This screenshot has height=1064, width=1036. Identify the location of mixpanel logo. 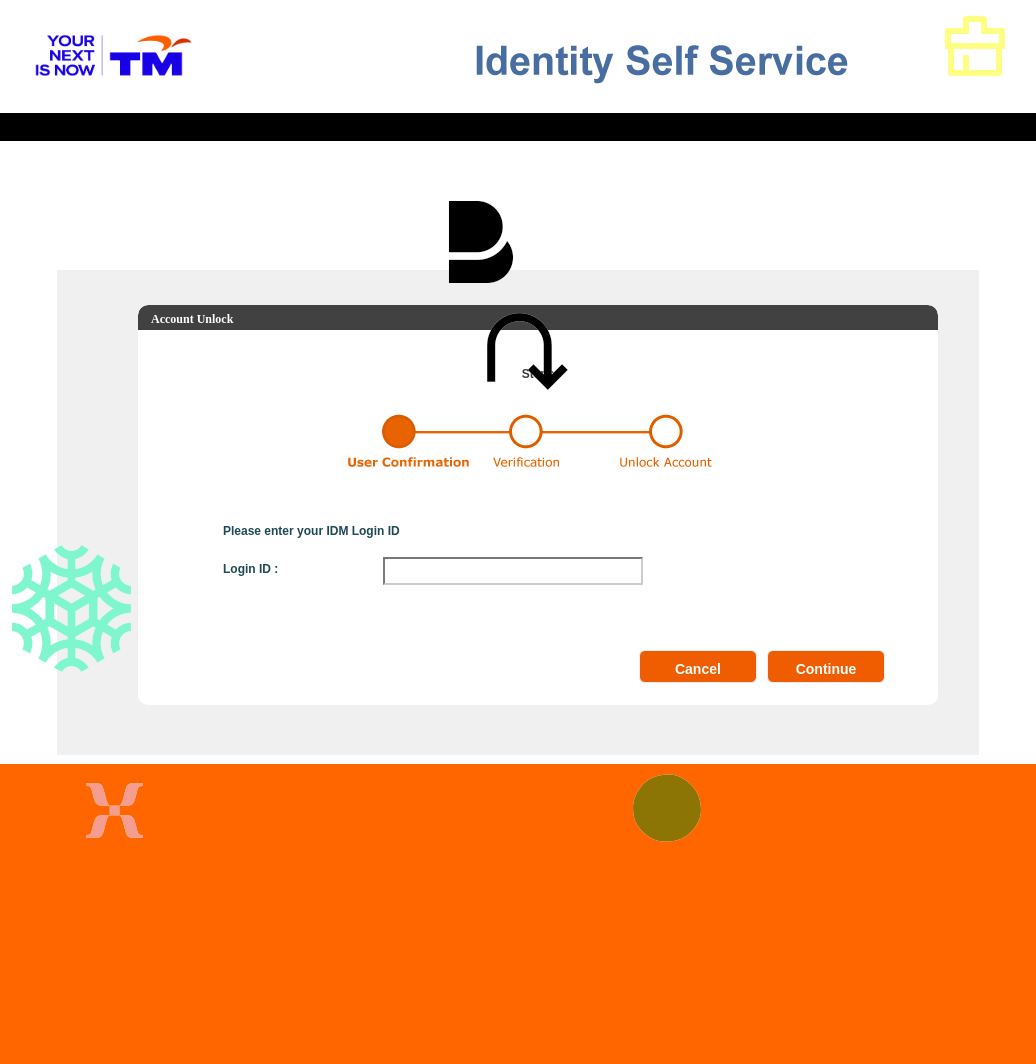
(114, 810).